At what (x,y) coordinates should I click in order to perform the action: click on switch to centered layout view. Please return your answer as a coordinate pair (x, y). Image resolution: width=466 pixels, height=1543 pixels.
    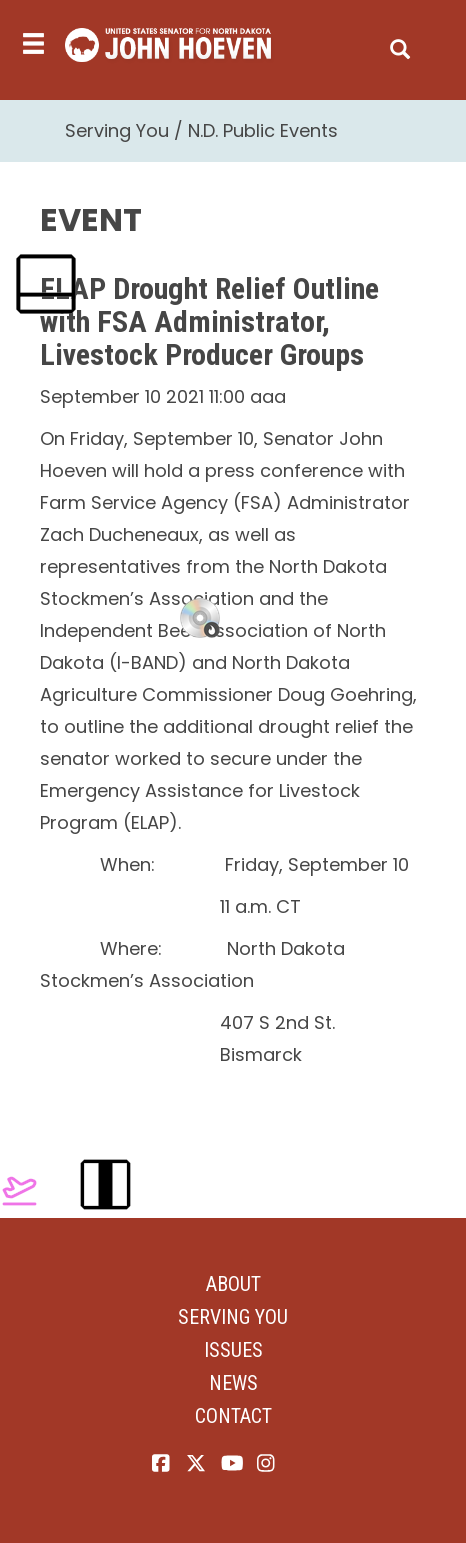
    Looking at the image, I should click on (105, 1184).